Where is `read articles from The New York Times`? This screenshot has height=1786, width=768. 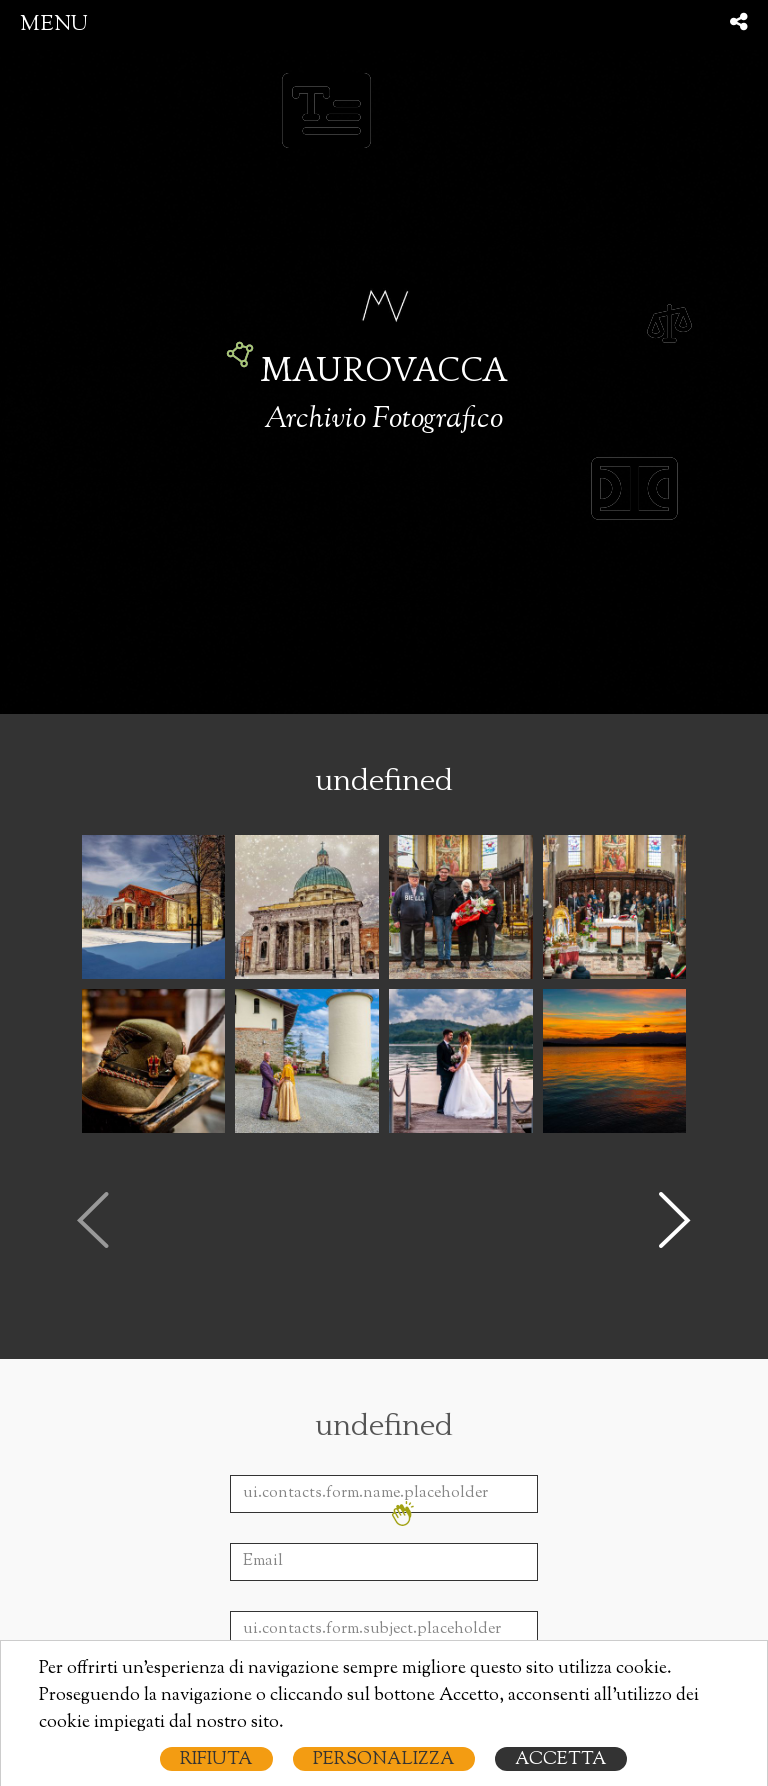
read articles from The New York Times is located at coordinates (326, 110).